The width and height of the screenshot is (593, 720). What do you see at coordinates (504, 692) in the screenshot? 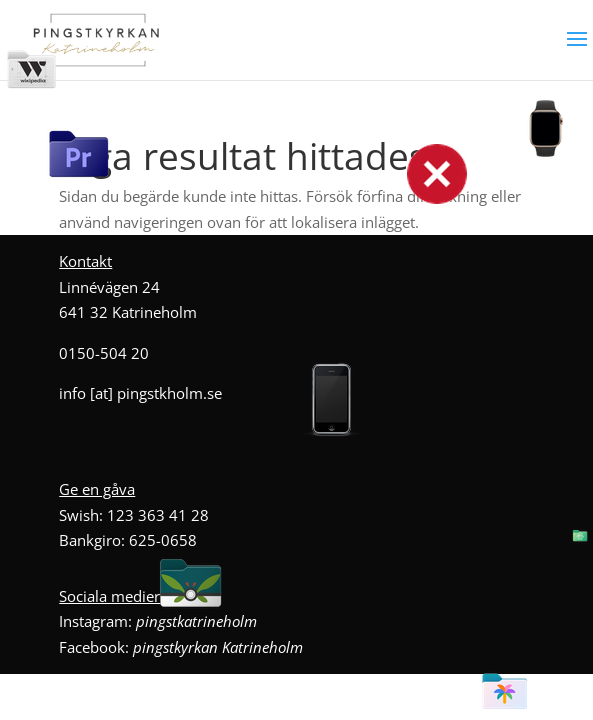
I see `open google palm ai project folder` at bounding box center [504, 692].